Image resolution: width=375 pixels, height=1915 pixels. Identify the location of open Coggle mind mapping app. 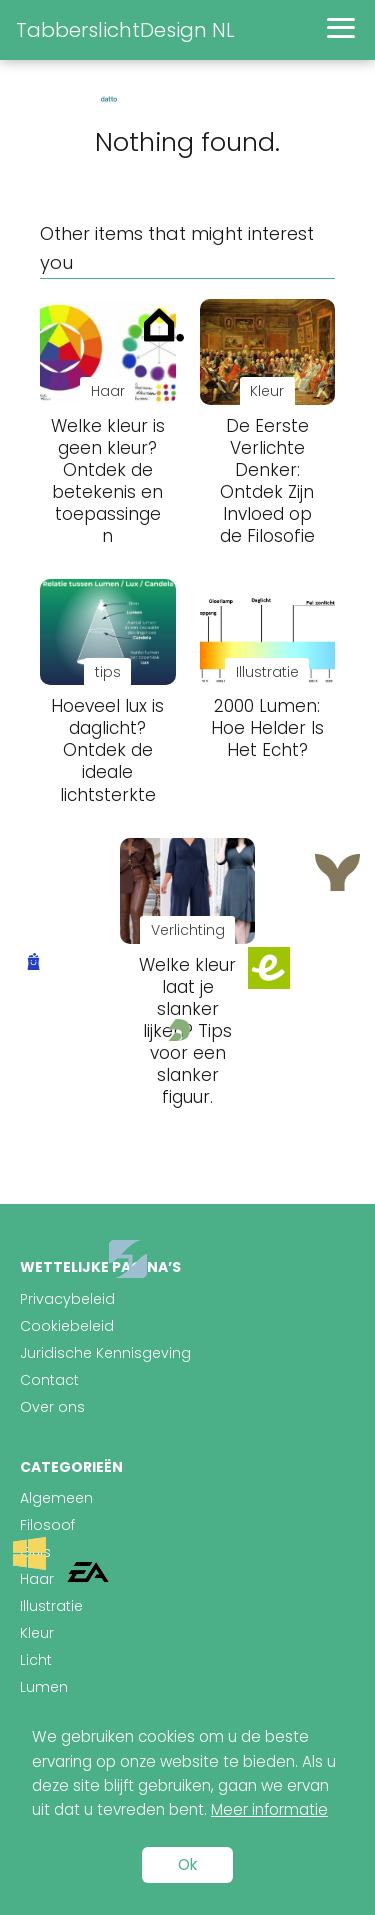
(128, 1259).